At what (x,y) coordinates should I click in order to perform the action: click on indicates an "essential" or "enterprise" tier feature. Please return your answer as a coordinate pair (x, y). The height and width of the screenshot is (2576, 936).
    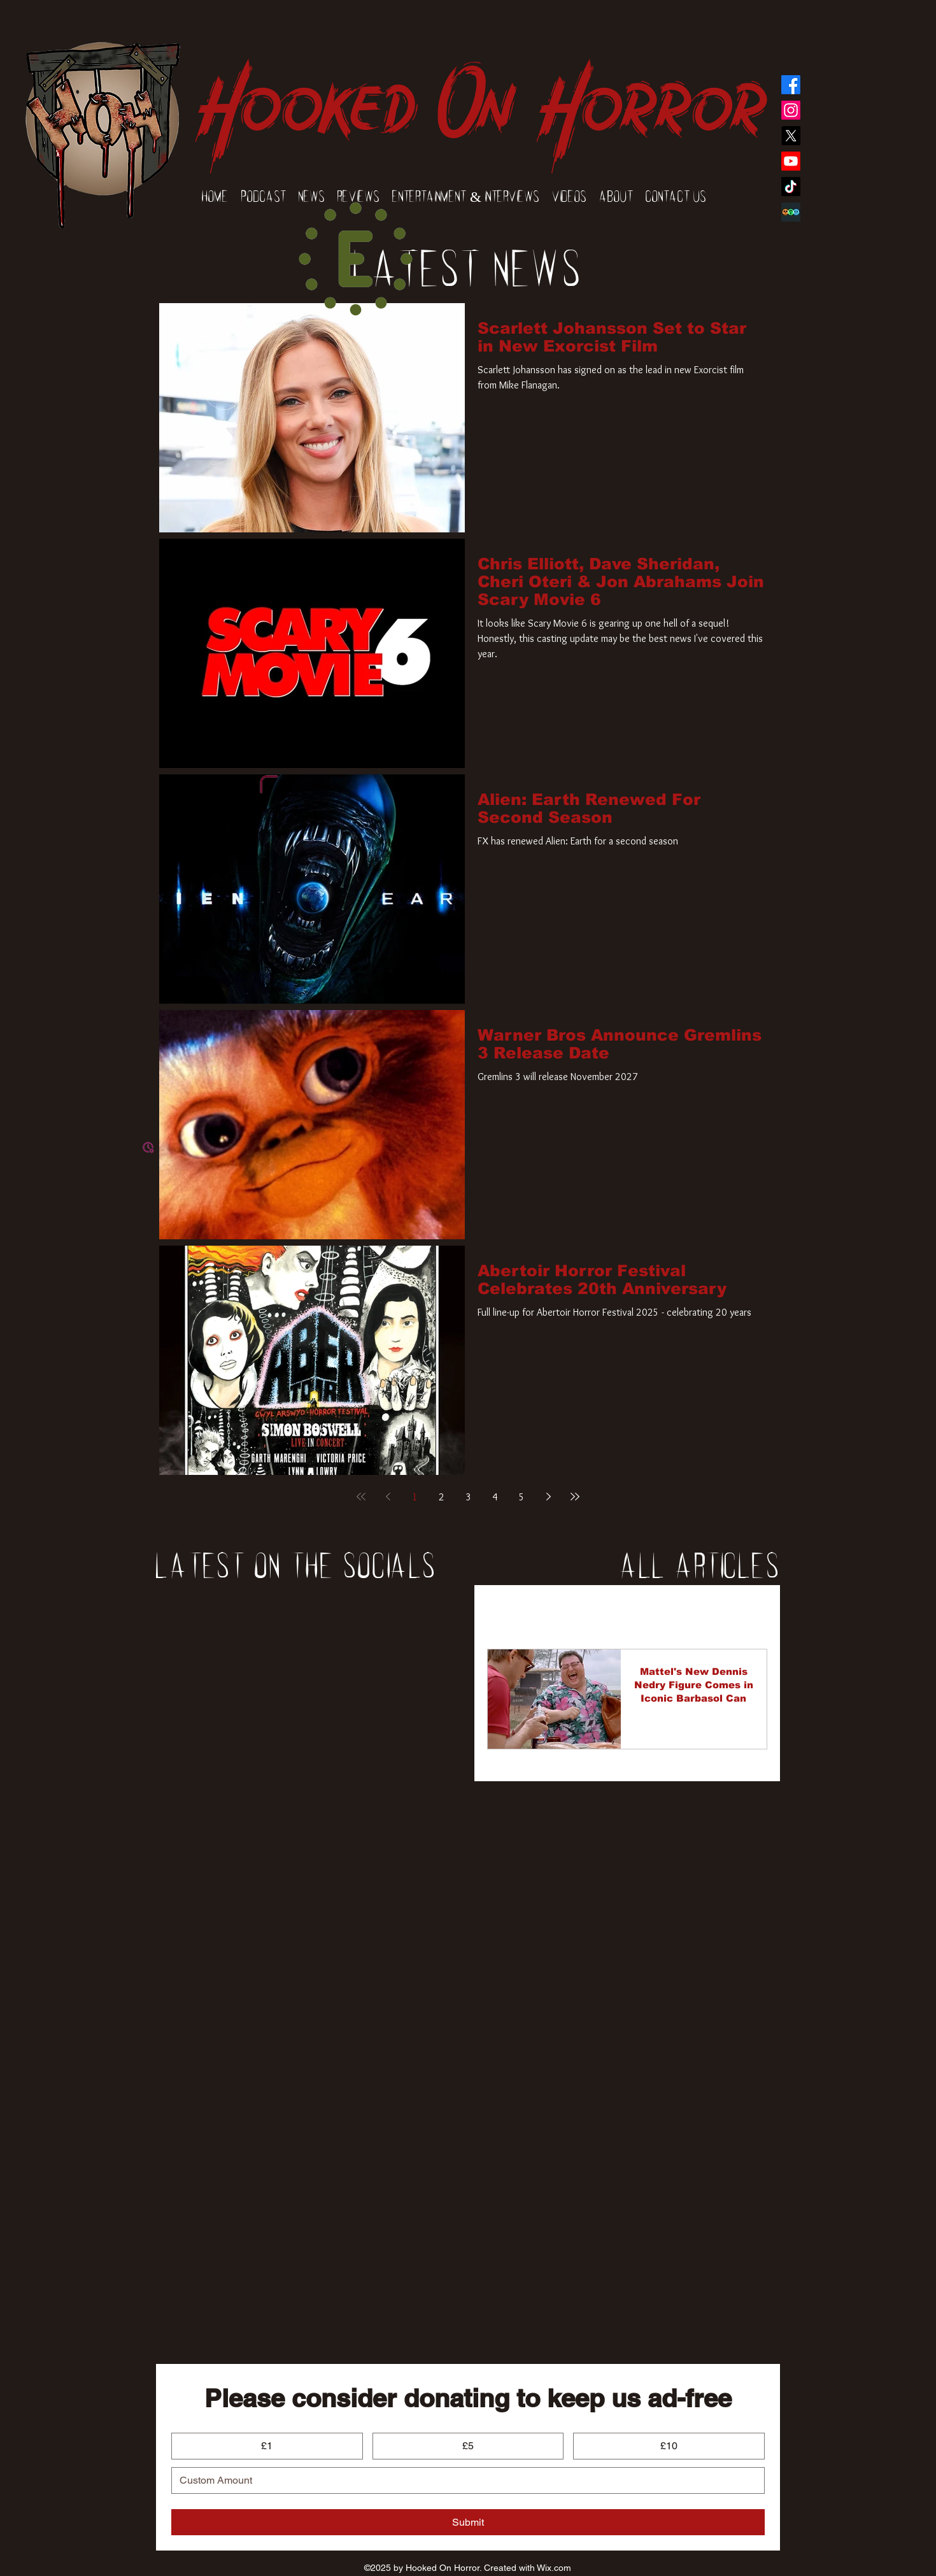
    Looking at the image, I should click on (355, 259).